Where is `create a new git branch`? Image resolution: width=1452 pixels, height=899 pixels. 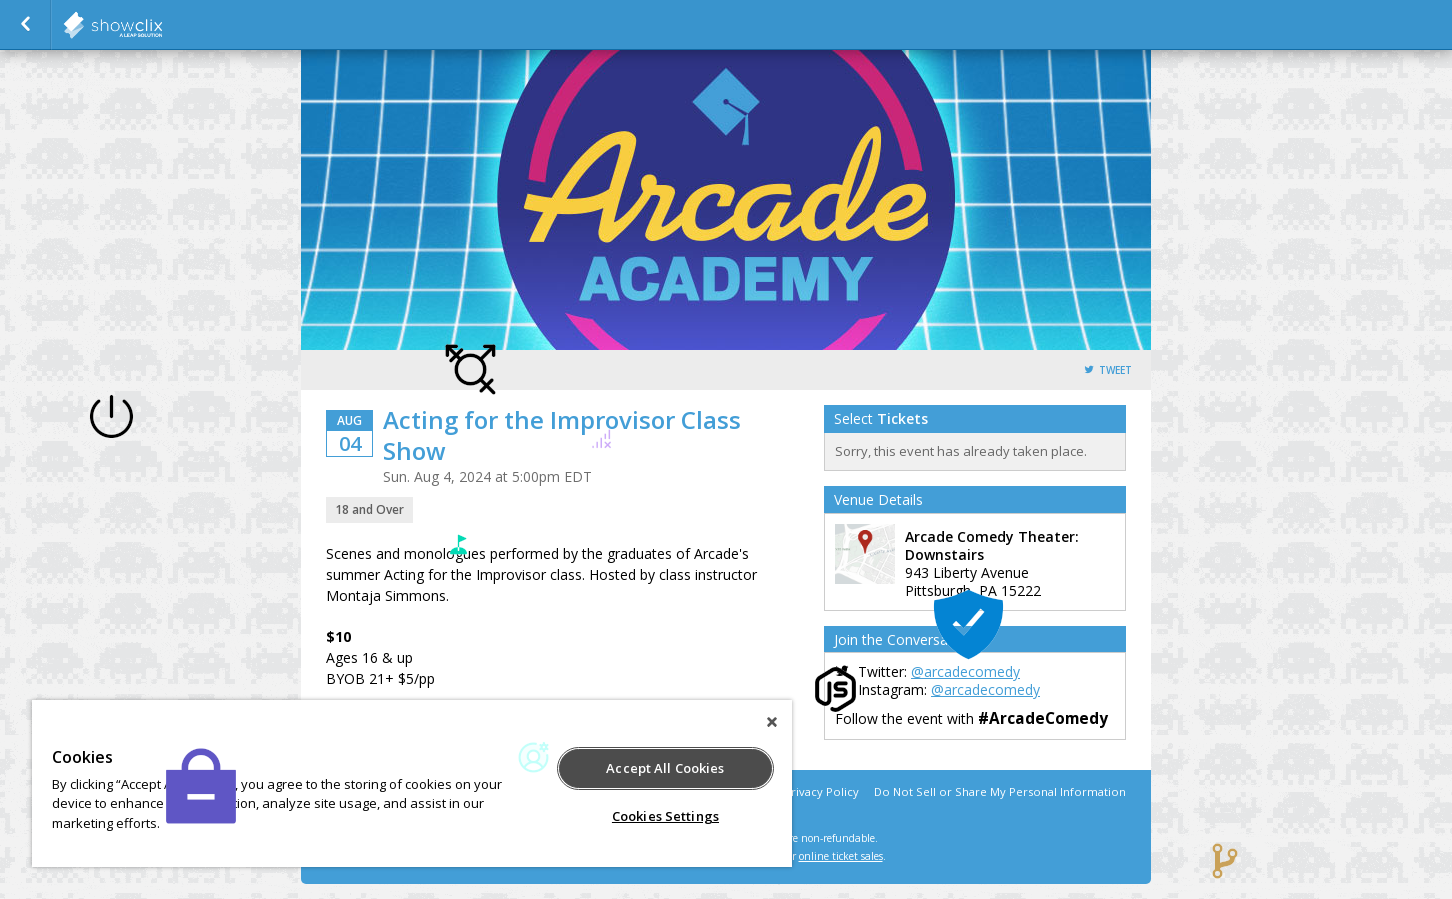
create a new git branch is located at coordinates (1225, 861).